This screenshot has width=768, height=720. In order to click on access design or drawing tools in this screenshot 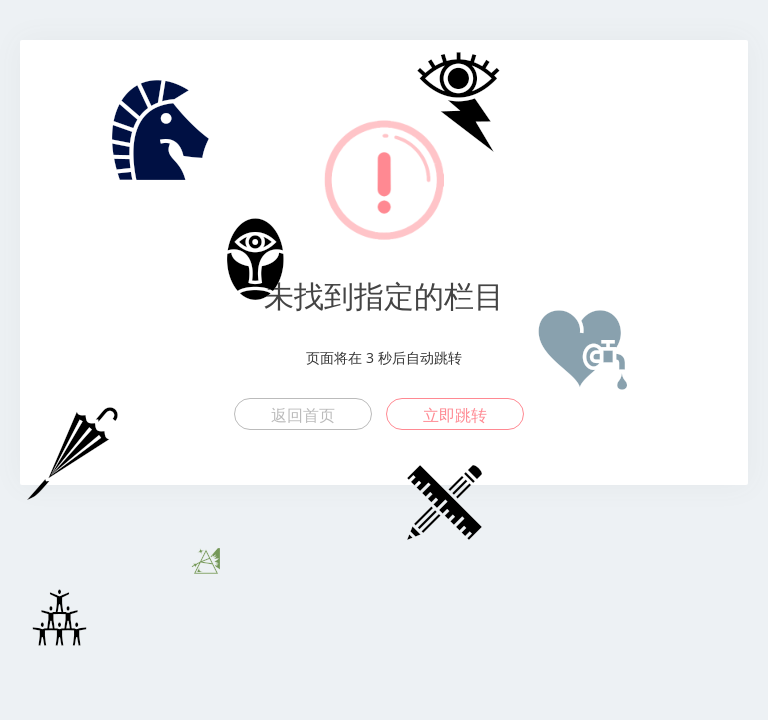, I will do `click(444, 502)`.